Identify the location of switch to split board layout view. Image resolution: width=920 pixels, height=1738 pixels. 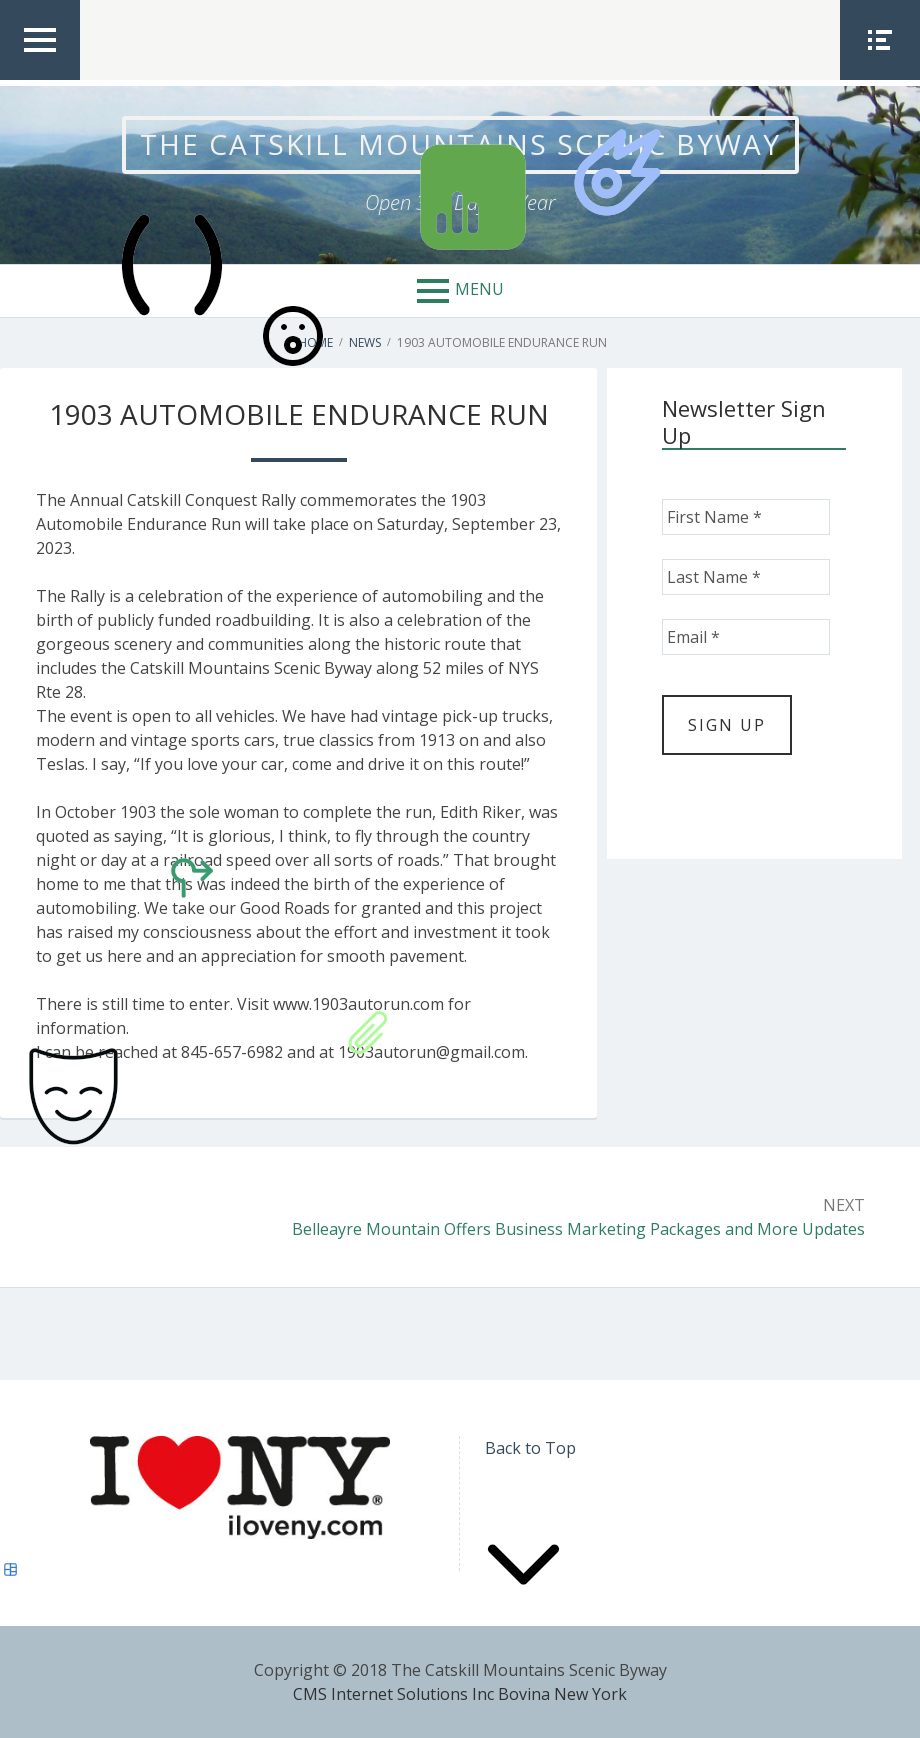
(10, 1569).